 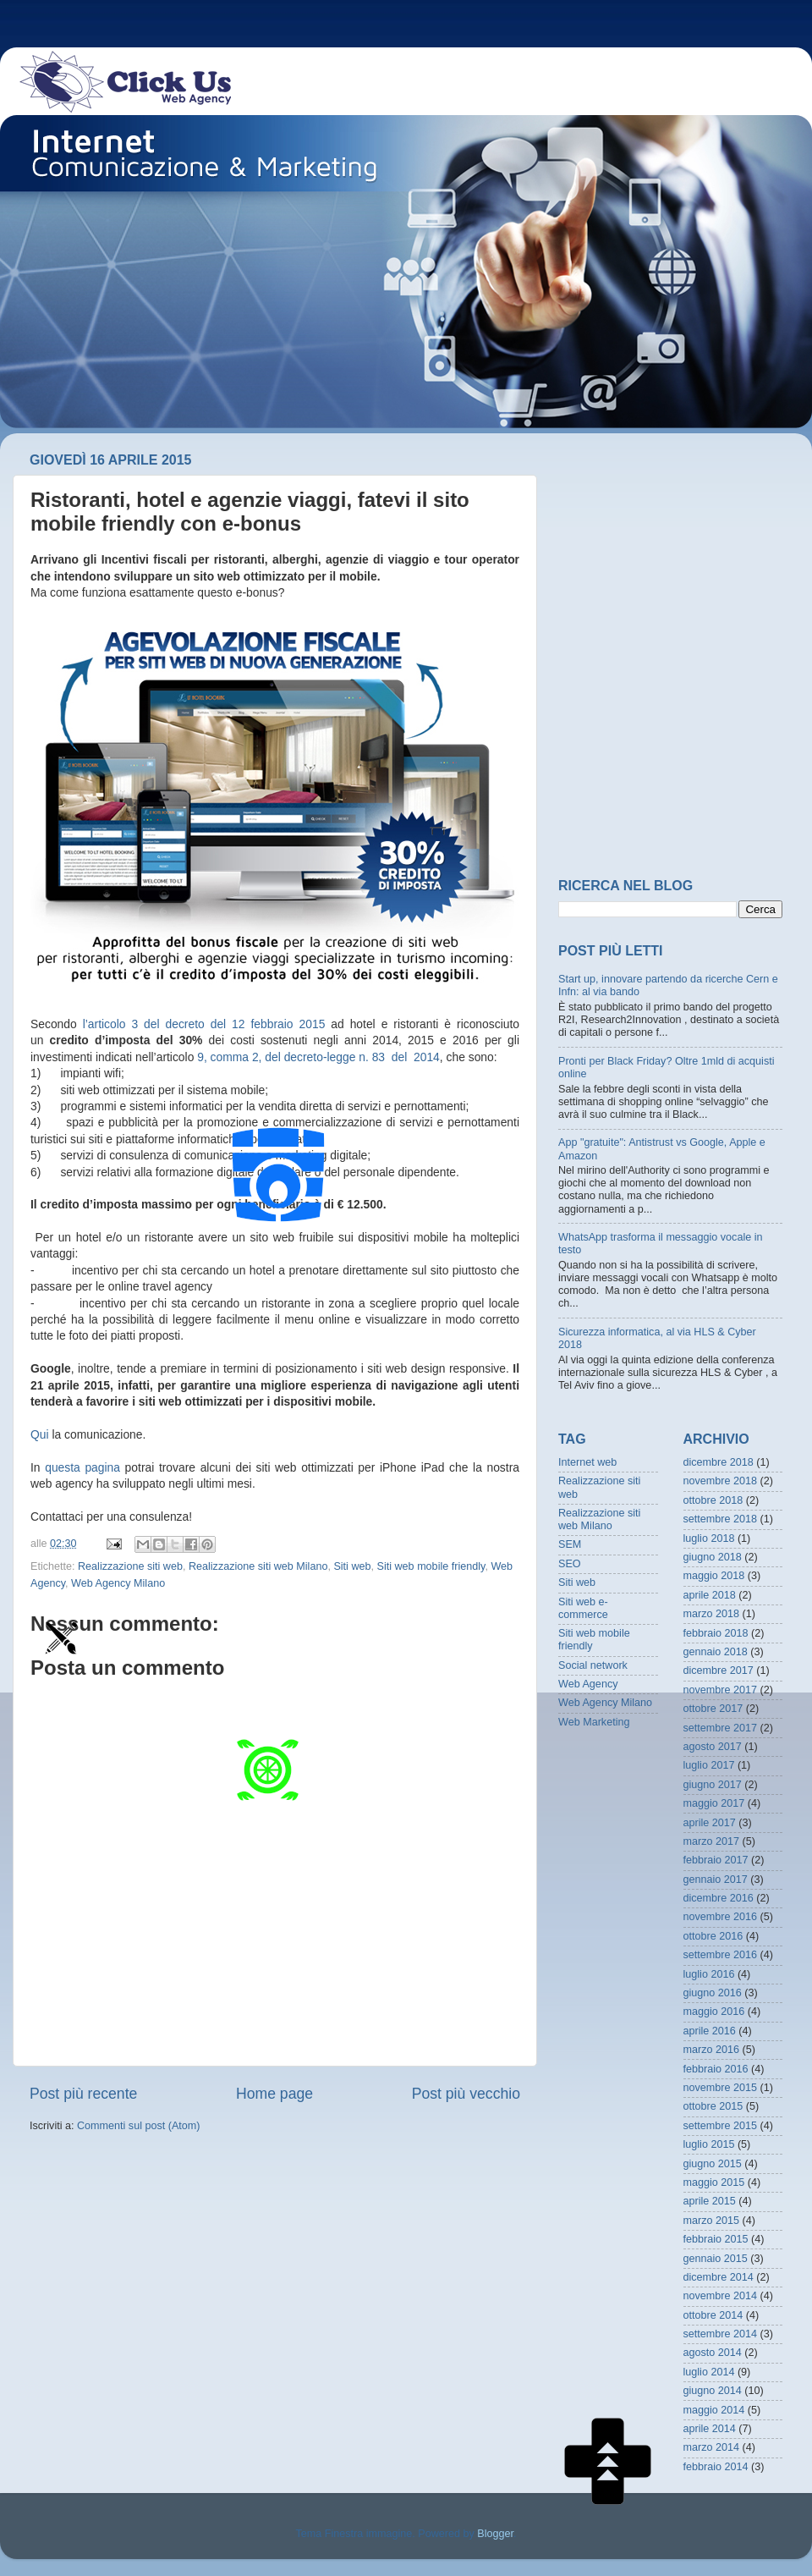 I want to click on view or edit table data, so click(x=438, y=827).